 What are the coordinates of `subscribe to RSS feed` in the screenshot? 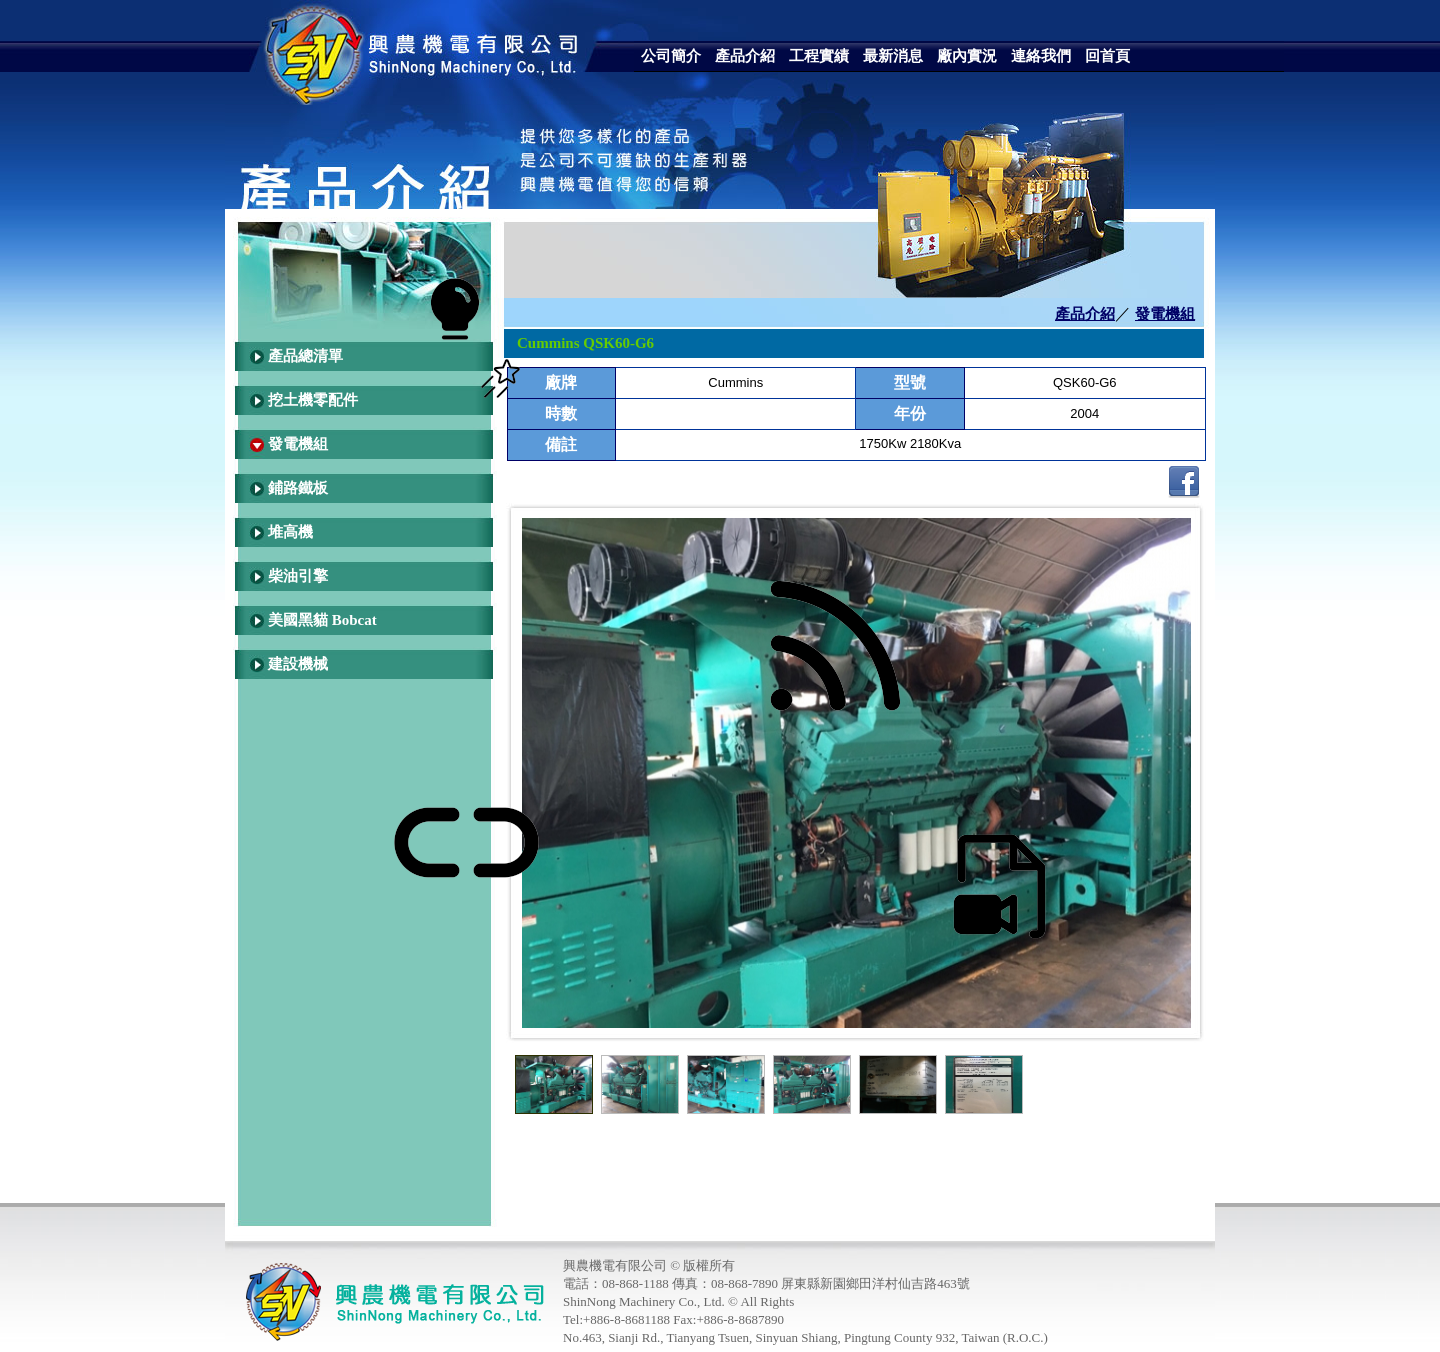 It's located at (835, 645).